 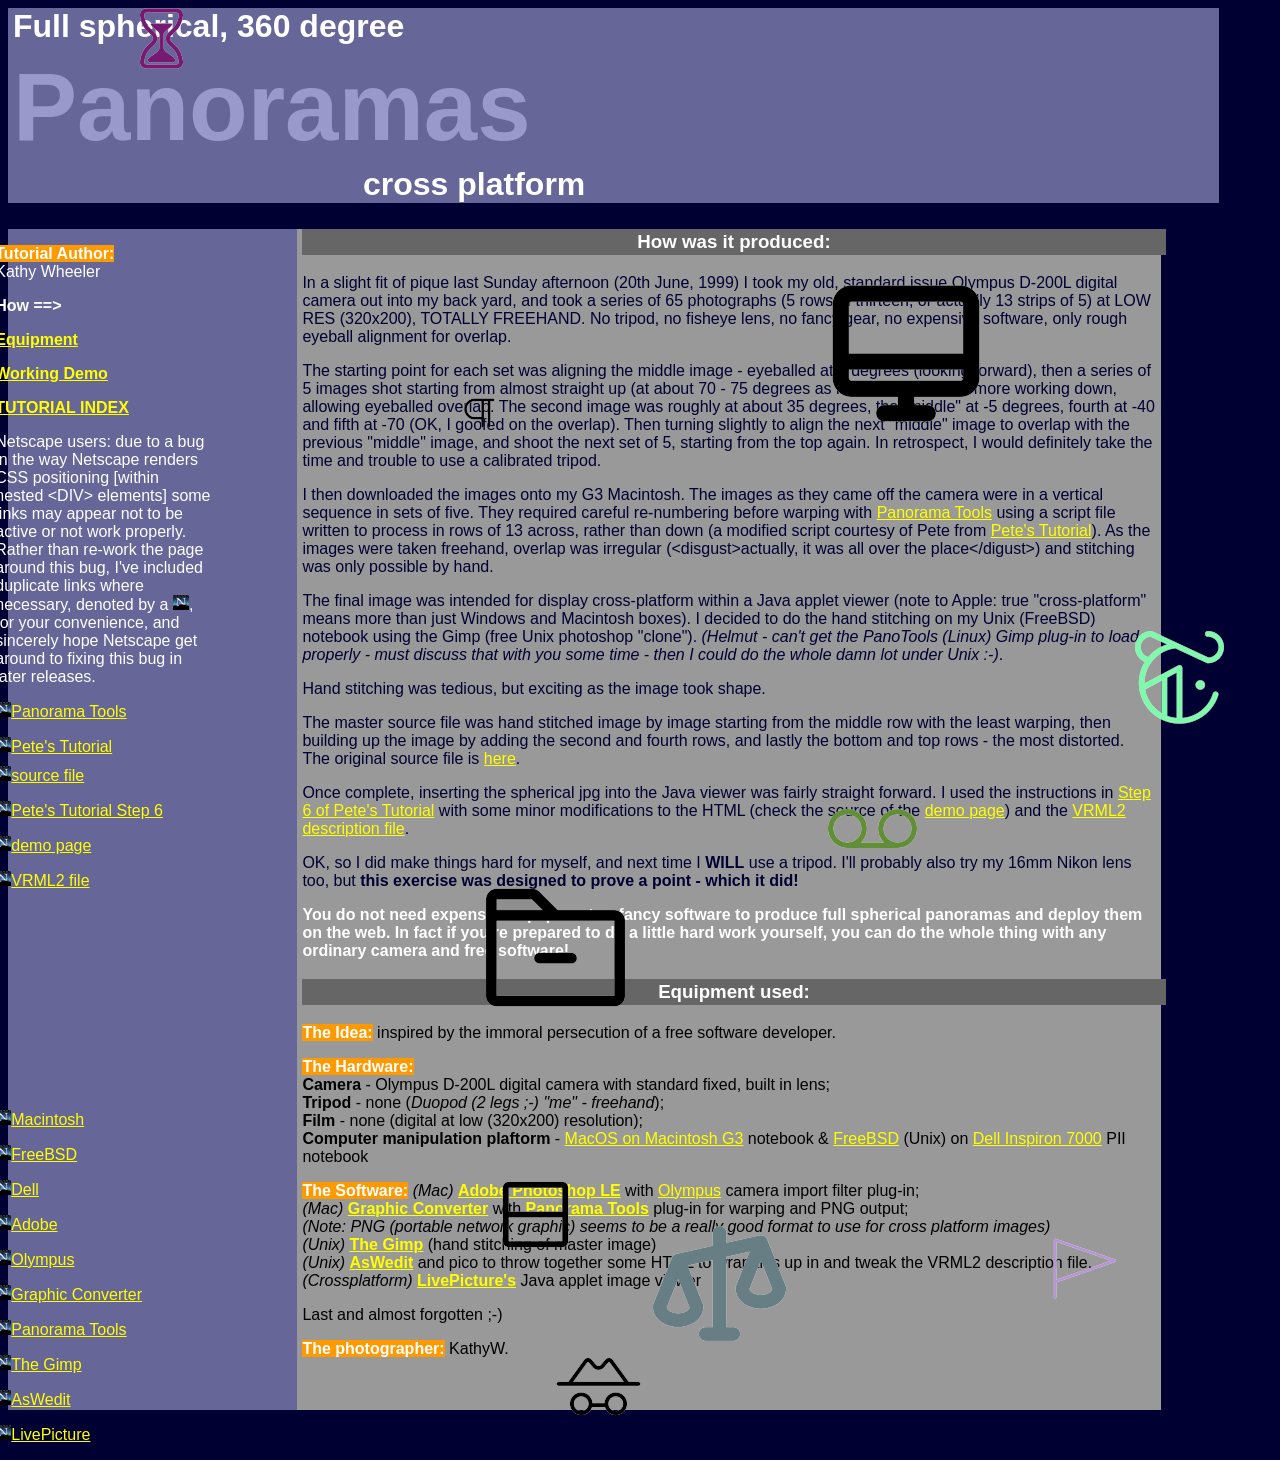 I want to click on indicates loading or processing in progress, so click(x=161, y=38).